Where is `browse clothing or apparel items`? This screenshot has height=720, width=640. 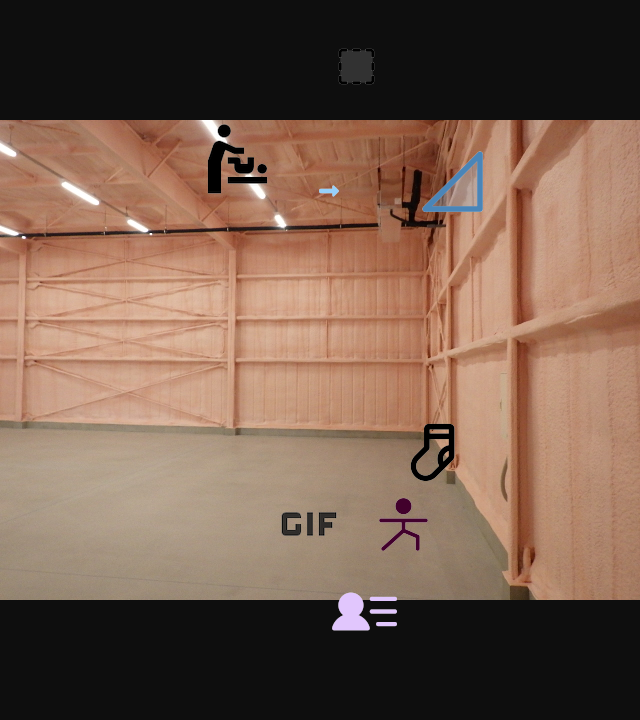 browse clothing or apparel items is located at coordinates (434, 451).